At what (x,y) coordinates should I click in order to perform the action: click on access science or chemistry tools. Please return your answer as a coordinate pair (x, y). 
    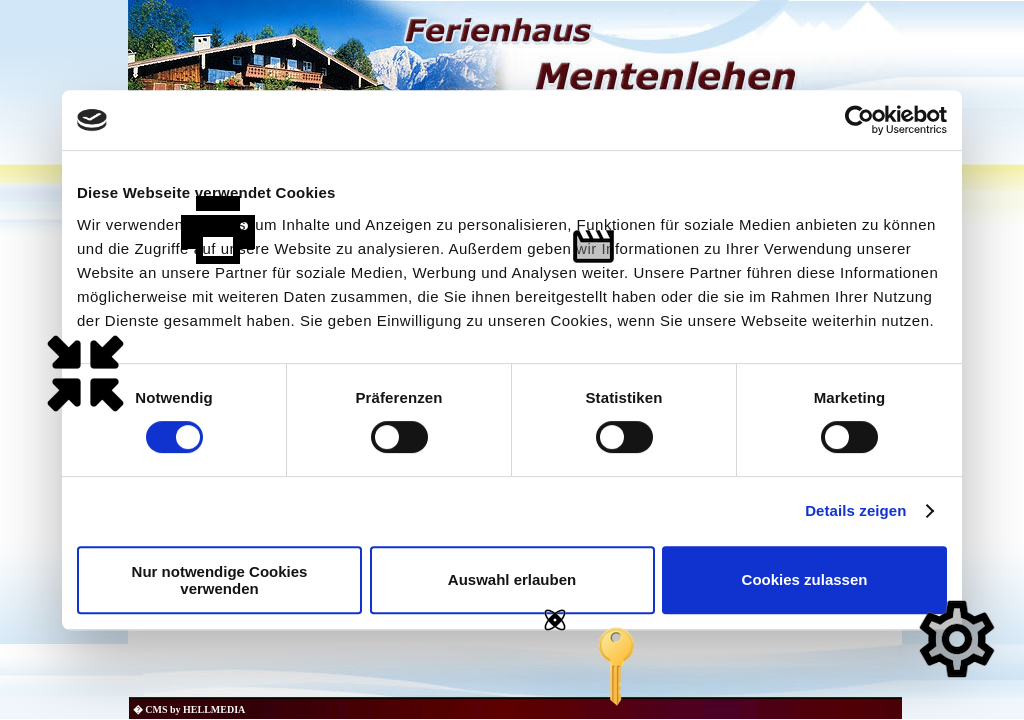
    Looking at the image, I should click on (555, 620).